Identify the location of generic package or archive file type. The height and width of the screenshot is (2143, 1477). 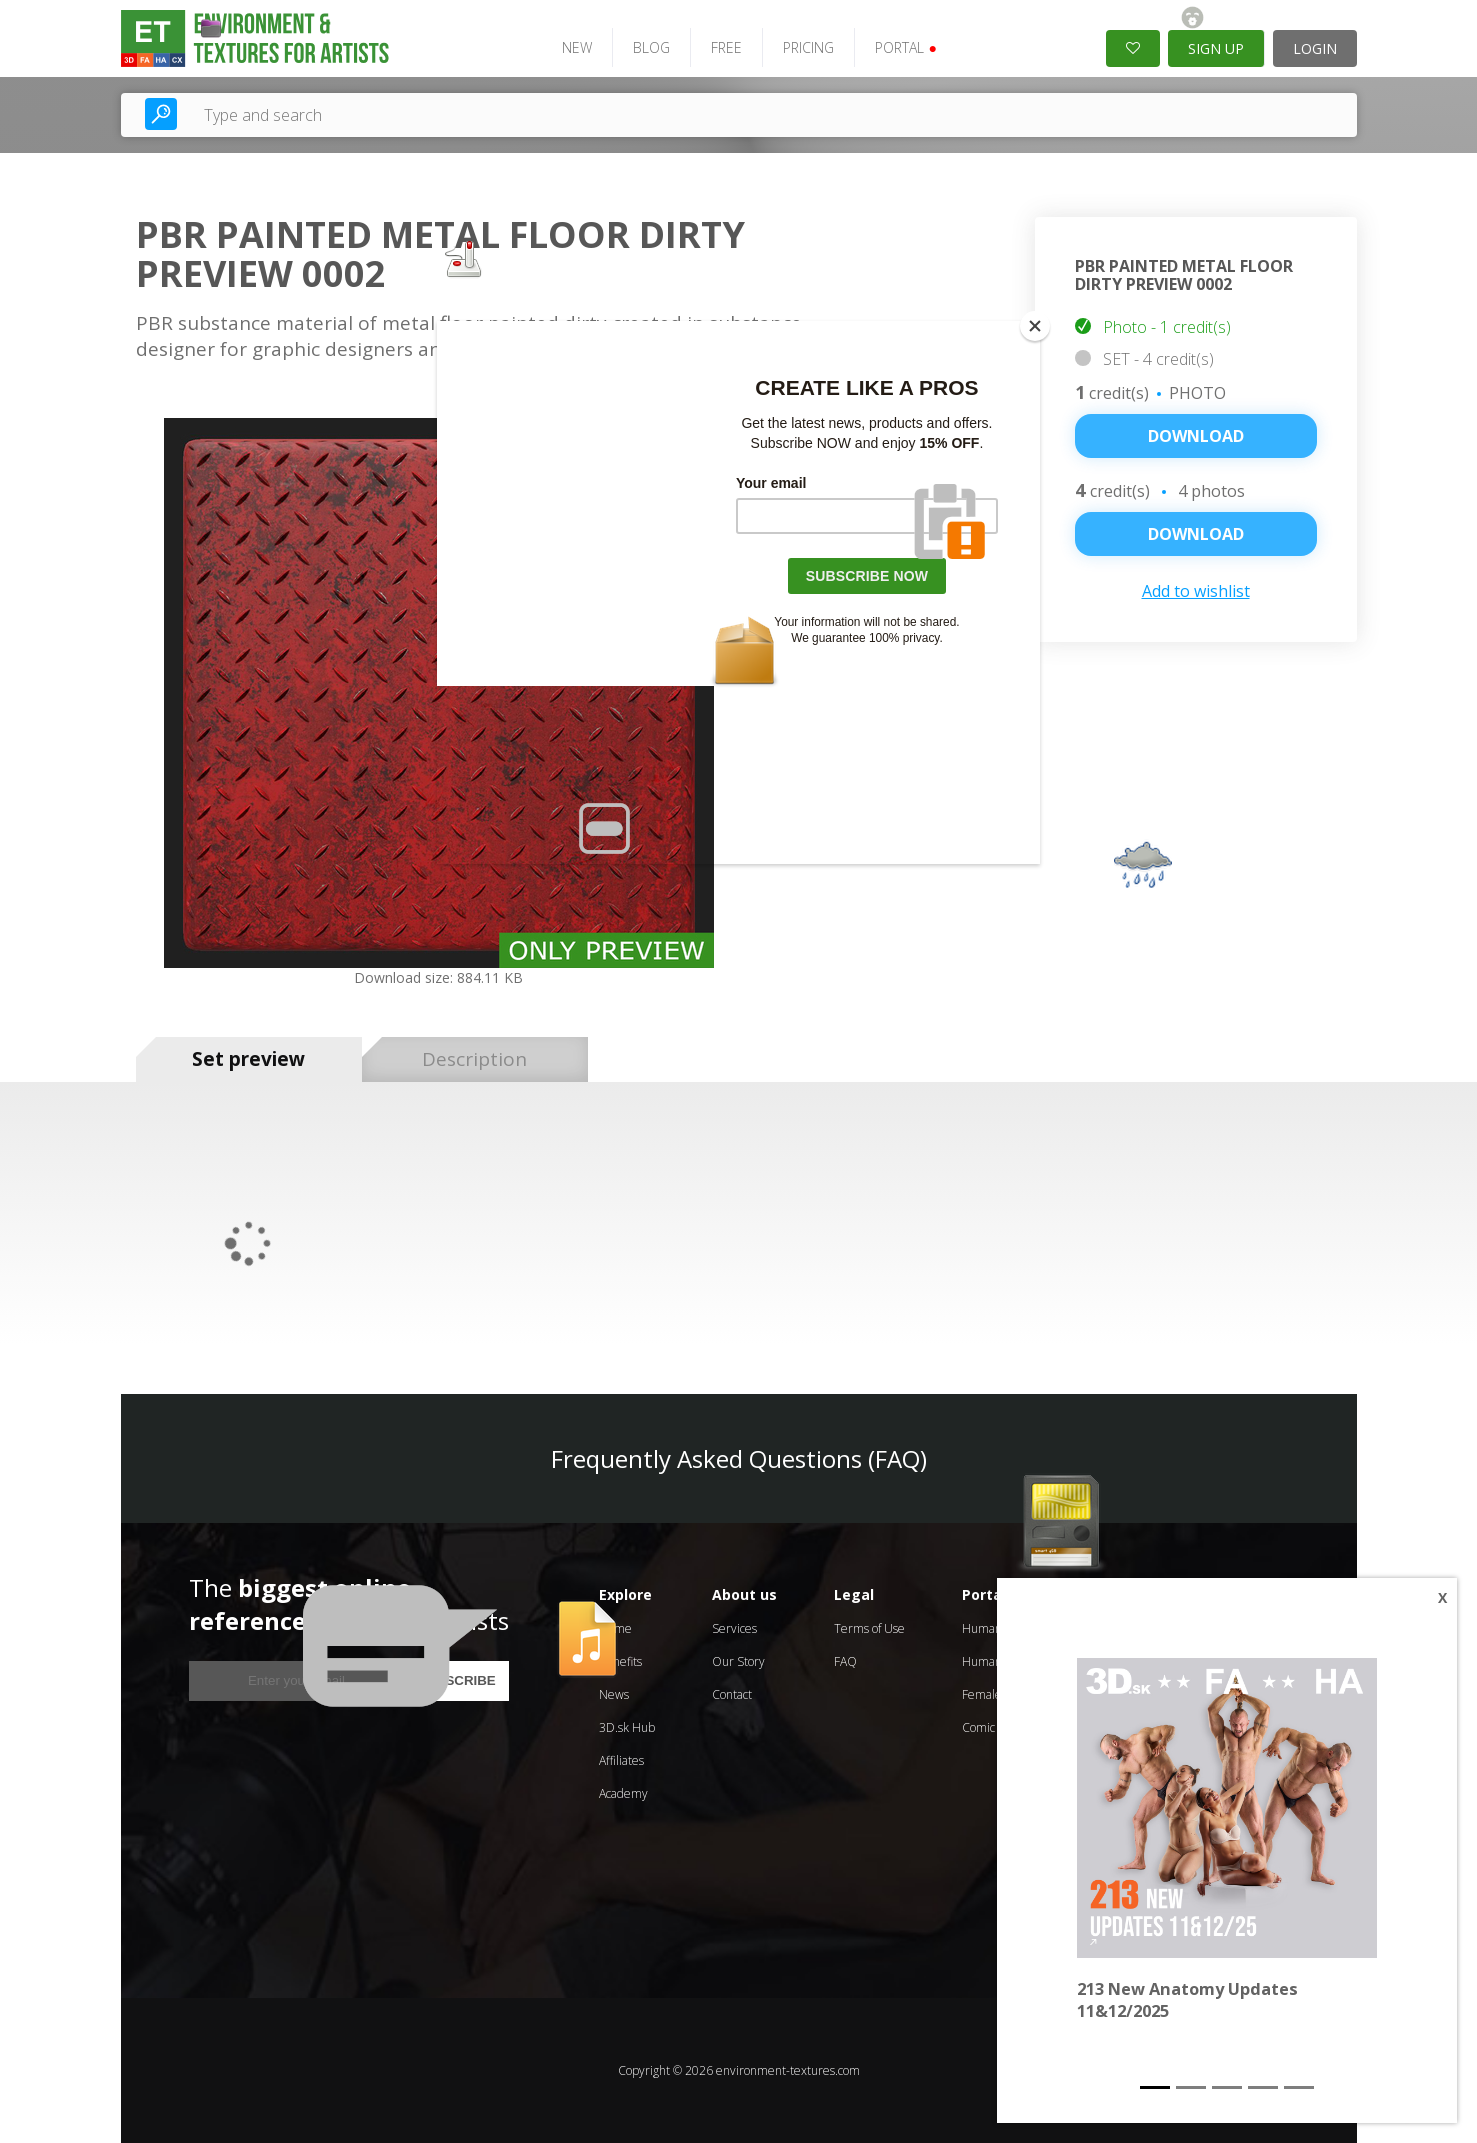
(744, 652).